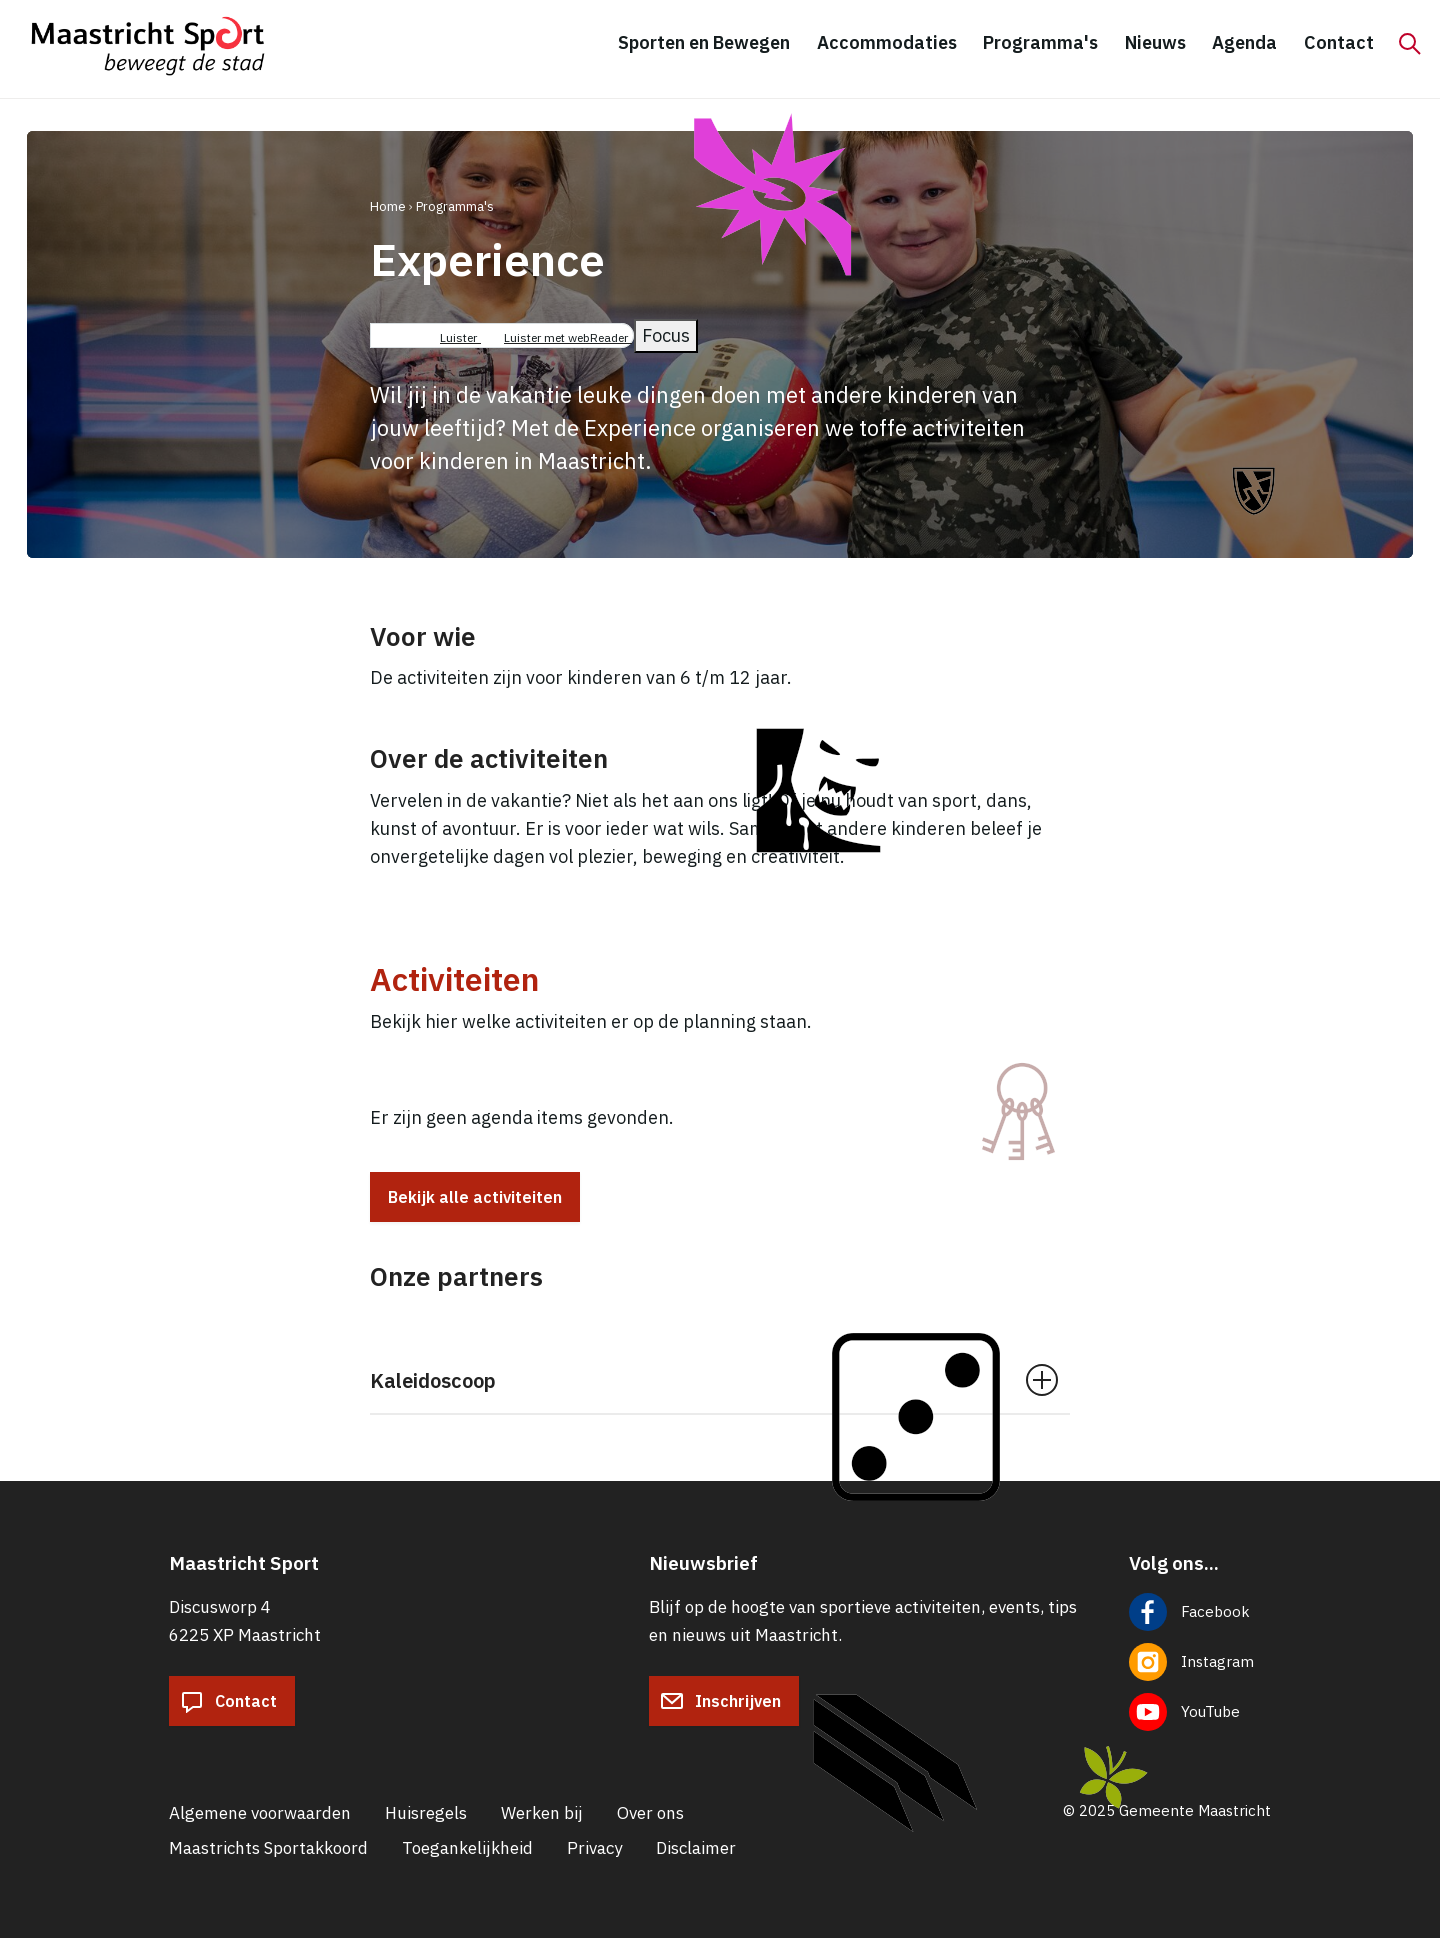 This screenshot has width=1440, height=1940. I want to click on roll dice or randomize selection, so click(916, 1417).